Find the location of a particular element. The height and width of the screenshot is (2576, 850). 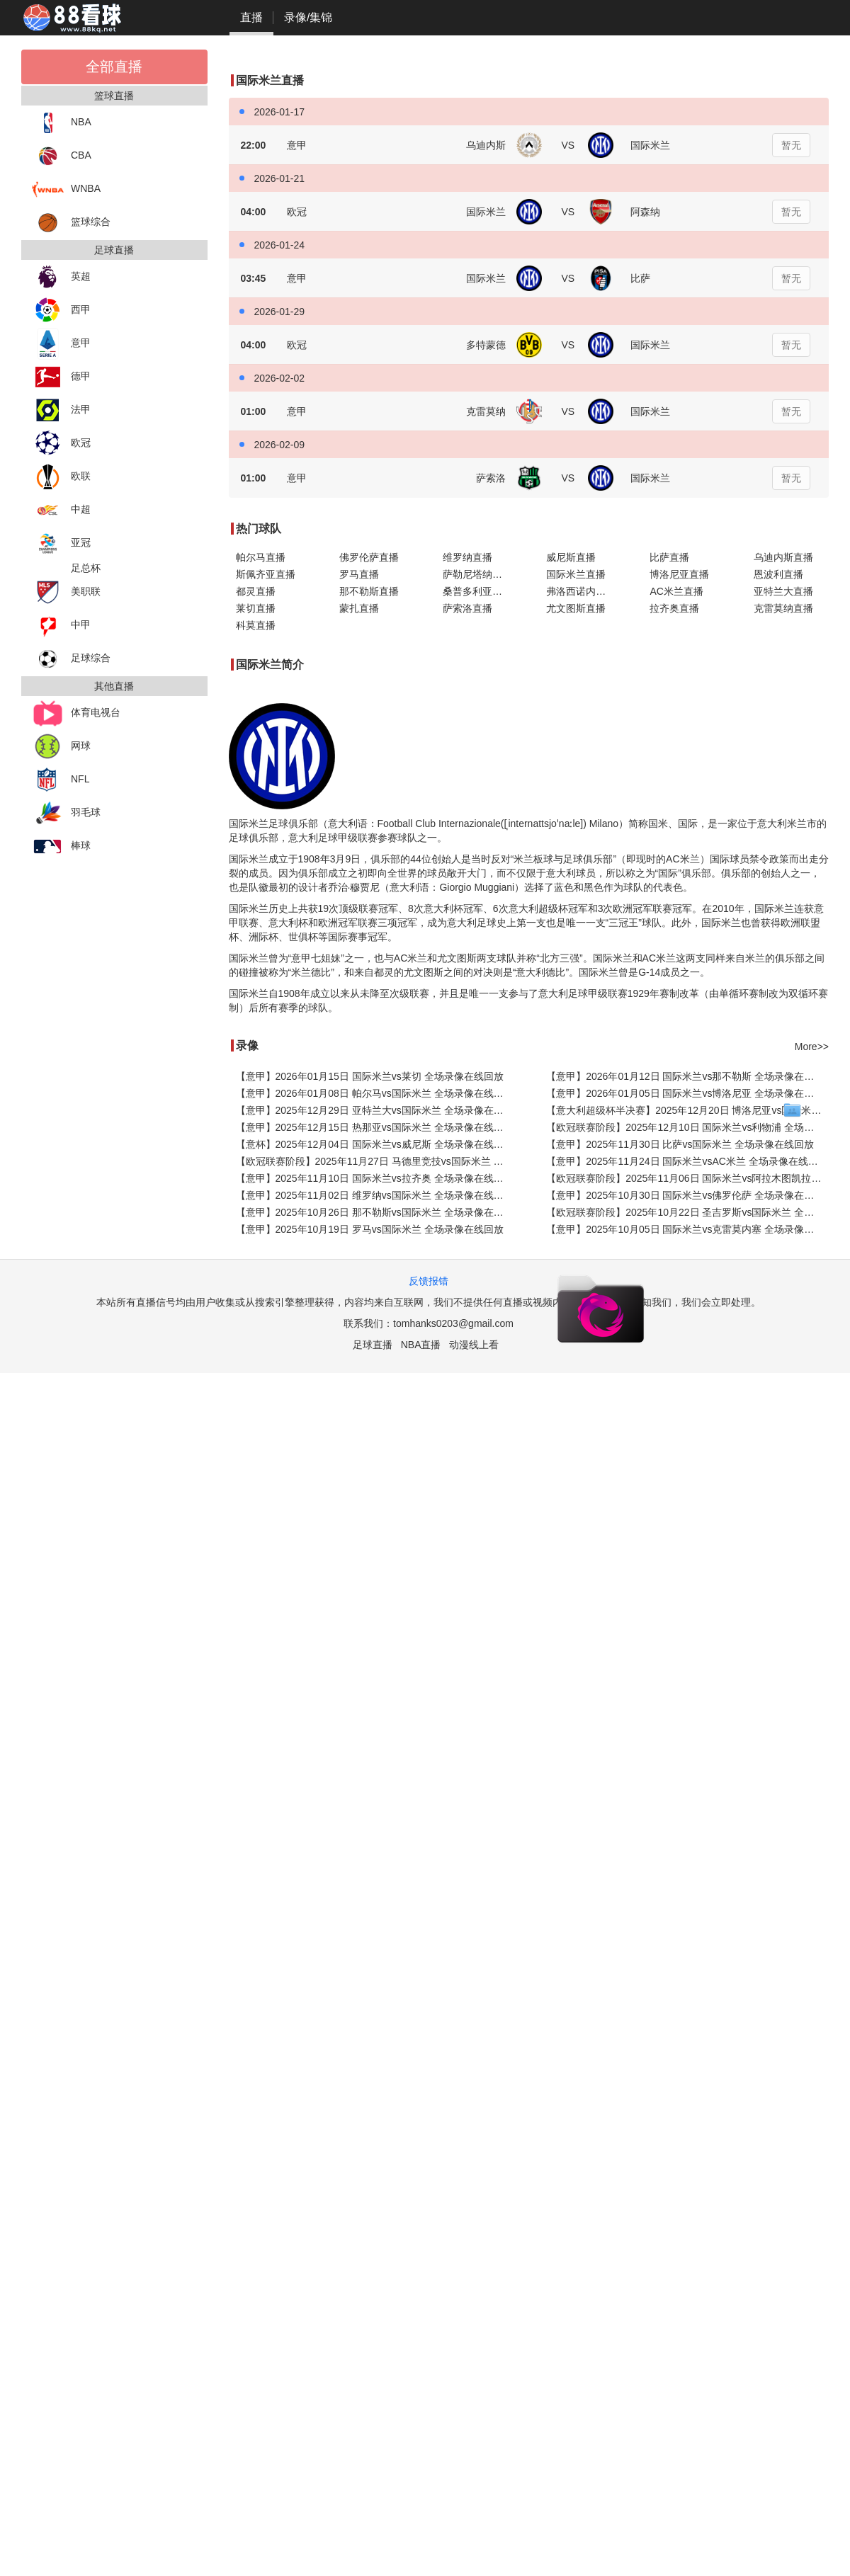

open reactivex project folder is located at coordinates (600, 1311).